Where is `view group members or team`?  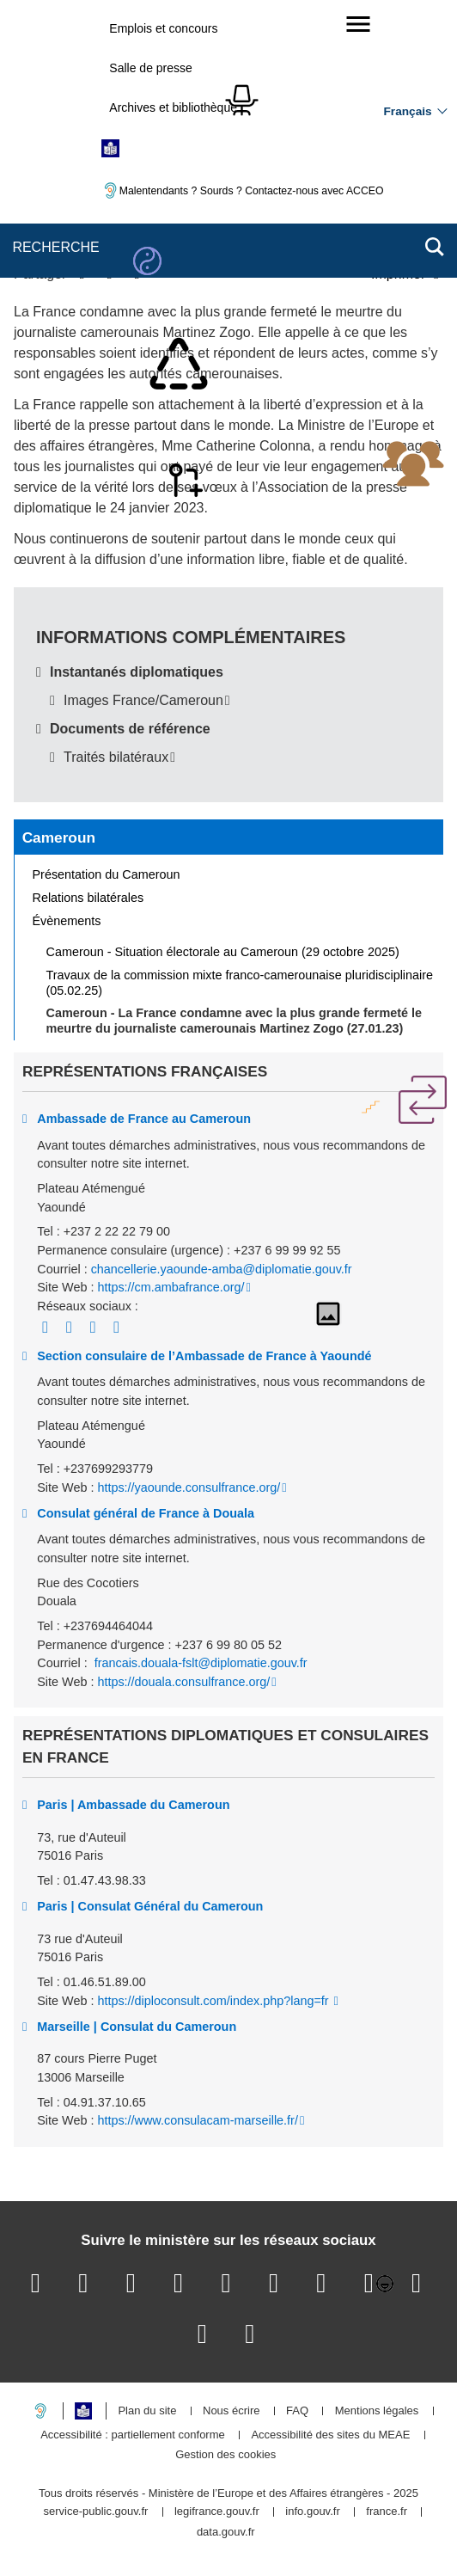 view group members or team is located at coordinates (413, 462).